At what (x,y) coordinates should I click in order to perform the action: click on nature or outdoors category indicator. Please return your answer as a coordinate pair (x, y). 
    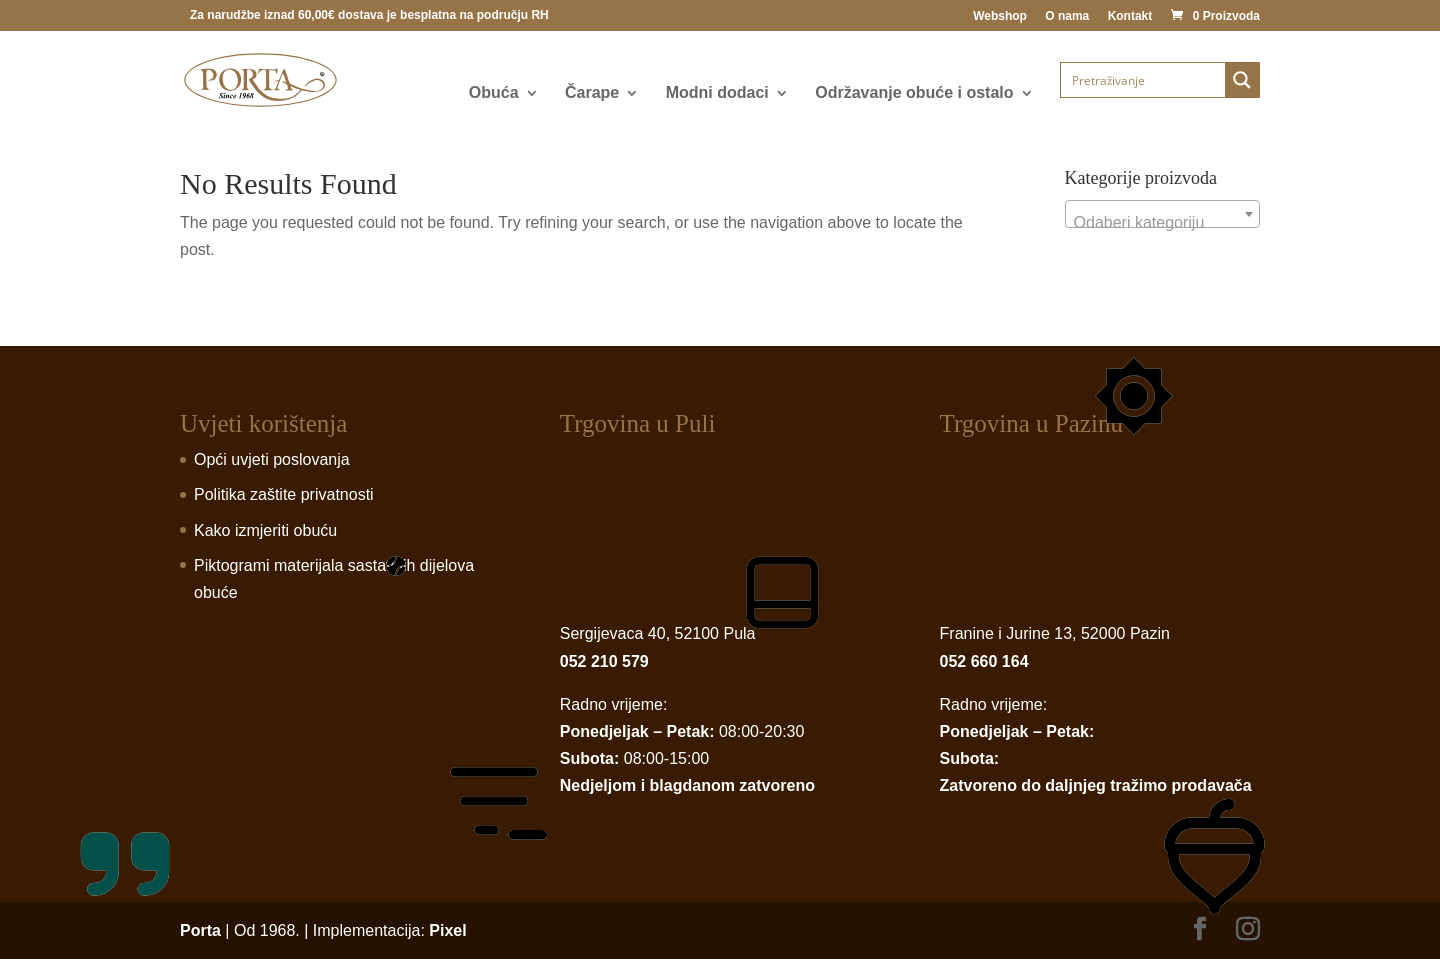
    Looking at the image, I should click on (1214, 856).